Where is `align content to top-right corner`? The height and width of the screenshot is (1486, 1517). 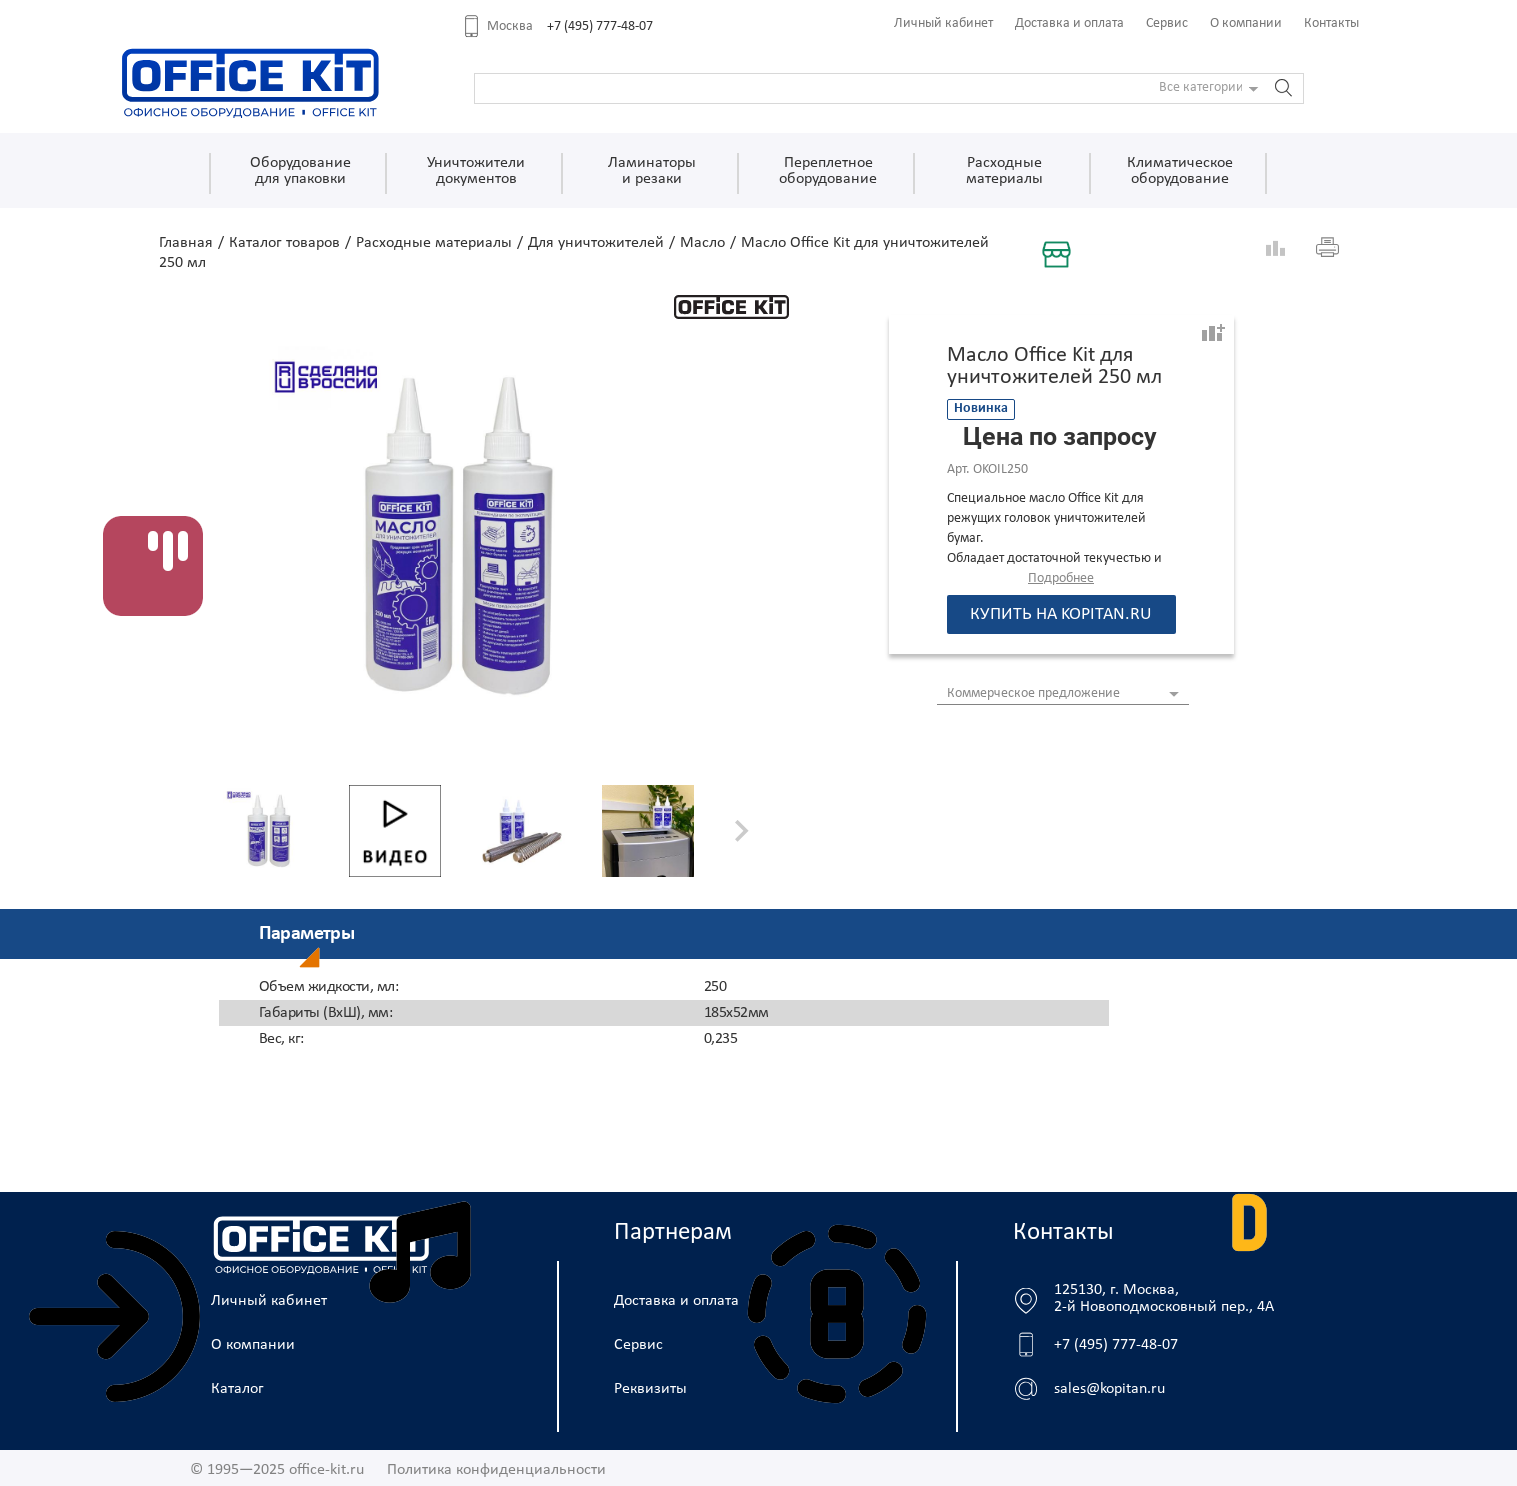 align content to top-right corner is located at coordinates (153, 566).